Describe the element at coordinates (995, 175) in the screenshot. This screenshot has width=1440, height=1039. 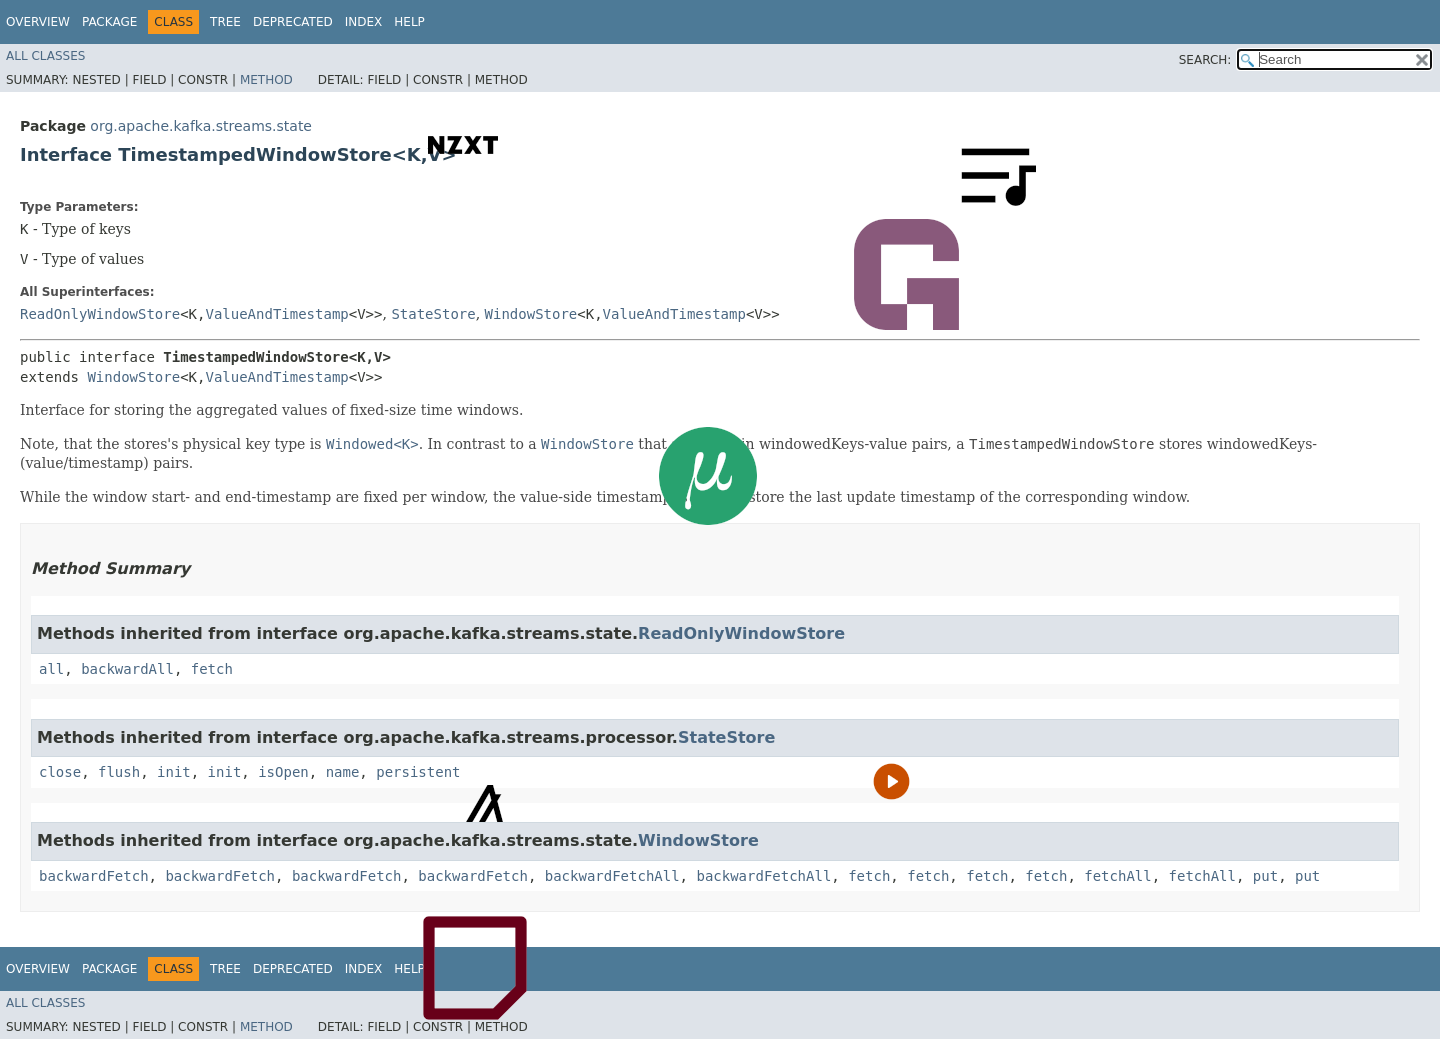
I see `view your playlist` at that location.